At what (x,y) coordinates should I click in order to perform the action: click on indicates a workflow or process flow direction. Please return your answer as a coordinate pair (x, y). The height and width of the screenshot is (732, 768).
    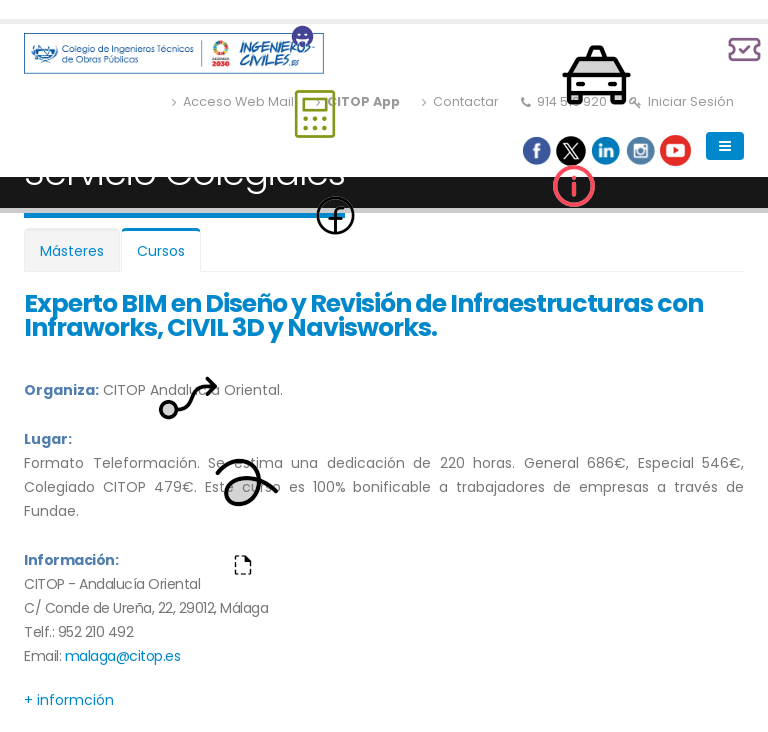
    Looking at the image, I should click on (188, 398).